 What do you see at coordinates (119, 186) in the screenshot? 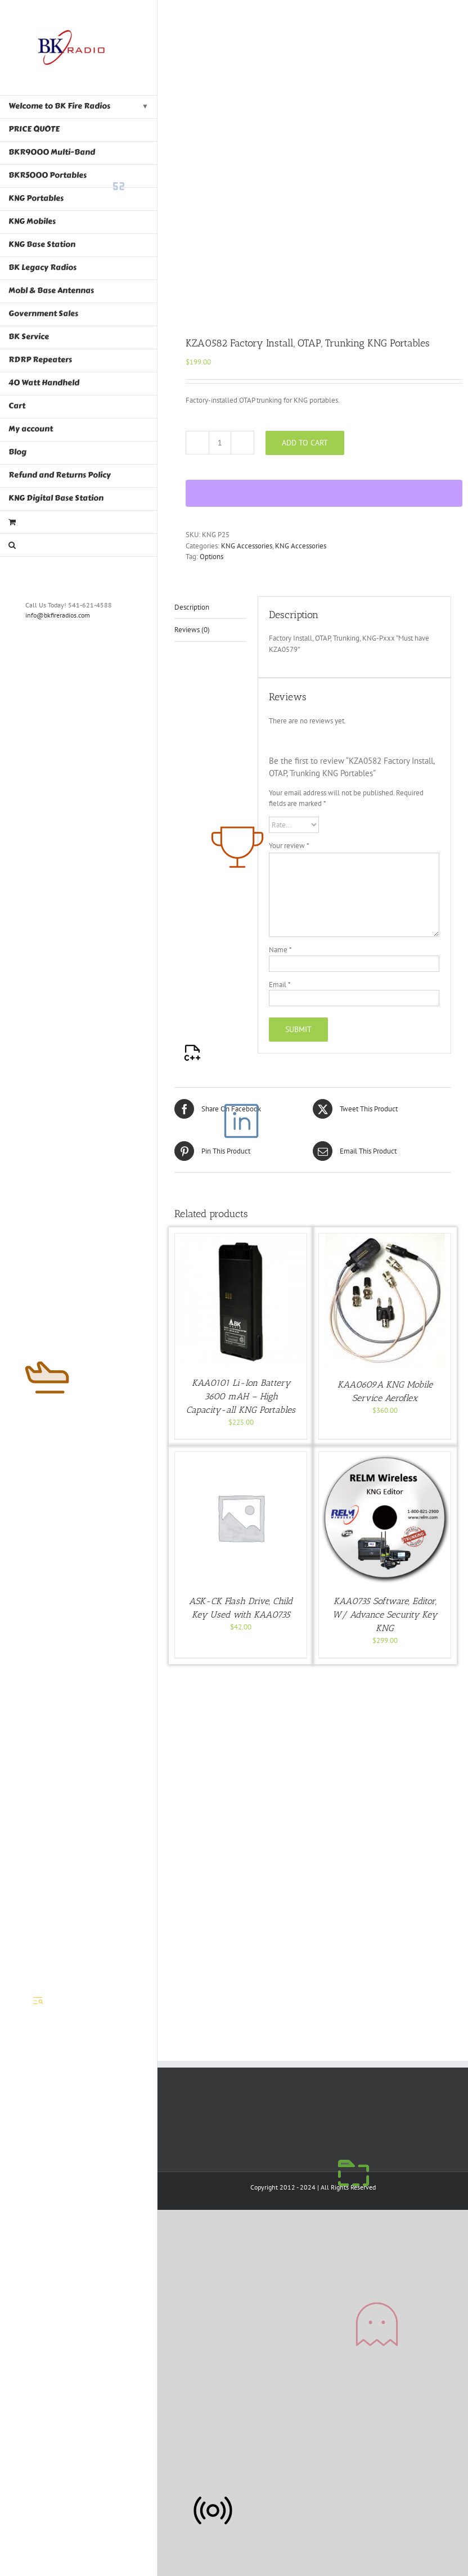
I see `indicates item number 52 in a list or sequence` at bounding box center [119, 186].